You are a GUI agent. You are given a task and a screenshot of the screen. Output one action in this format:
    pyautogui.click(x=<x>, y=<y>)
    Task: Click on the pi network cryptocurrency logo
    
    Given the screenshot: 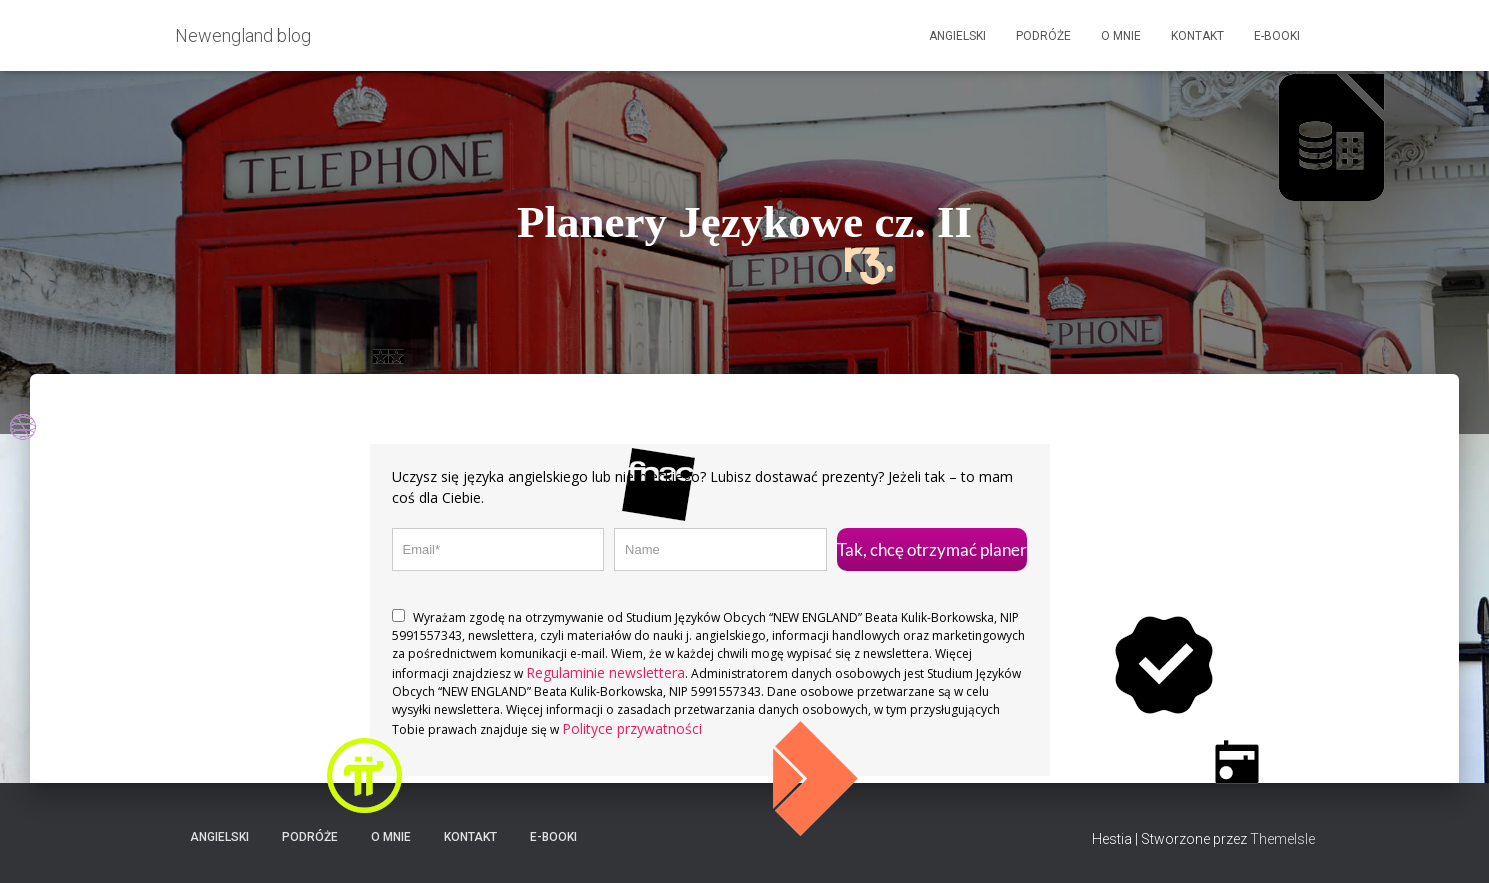 What is the action you would take?
    pyautogui.click(x=364, y=775)
    